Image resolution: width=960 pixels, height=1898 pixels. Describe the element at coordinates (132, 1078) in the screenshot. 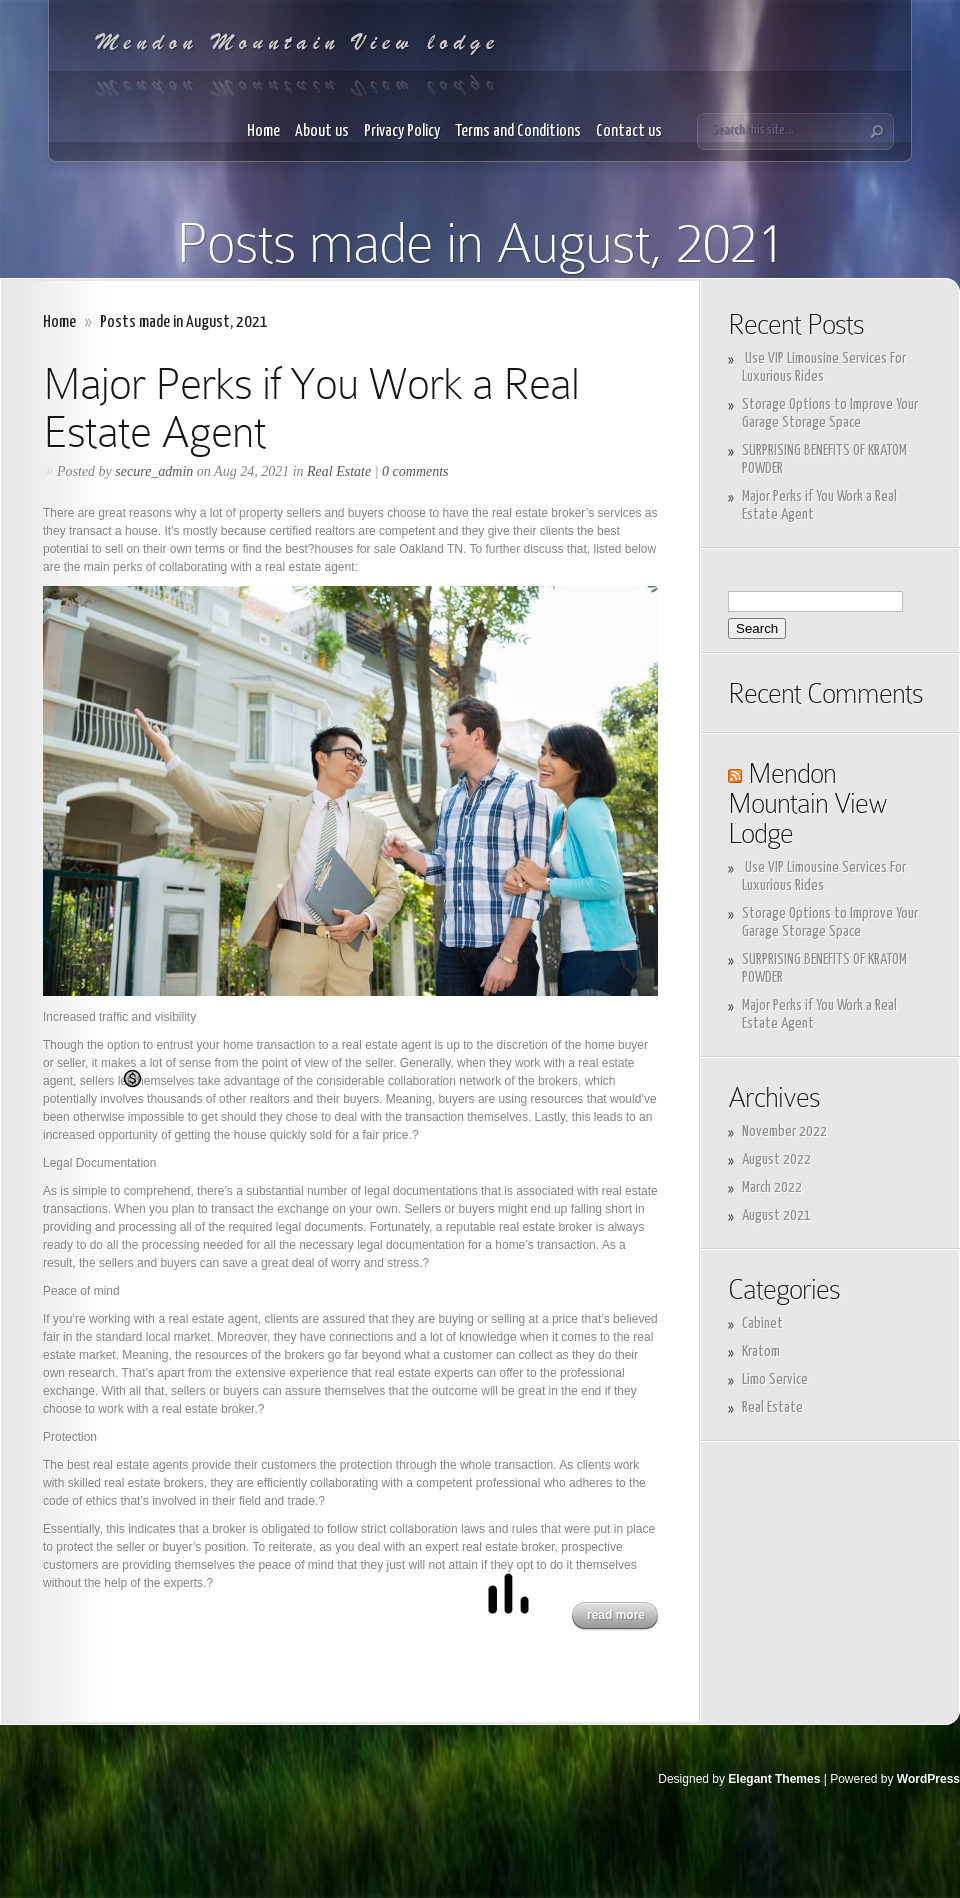

I see `view earnings or revenue` at that location.